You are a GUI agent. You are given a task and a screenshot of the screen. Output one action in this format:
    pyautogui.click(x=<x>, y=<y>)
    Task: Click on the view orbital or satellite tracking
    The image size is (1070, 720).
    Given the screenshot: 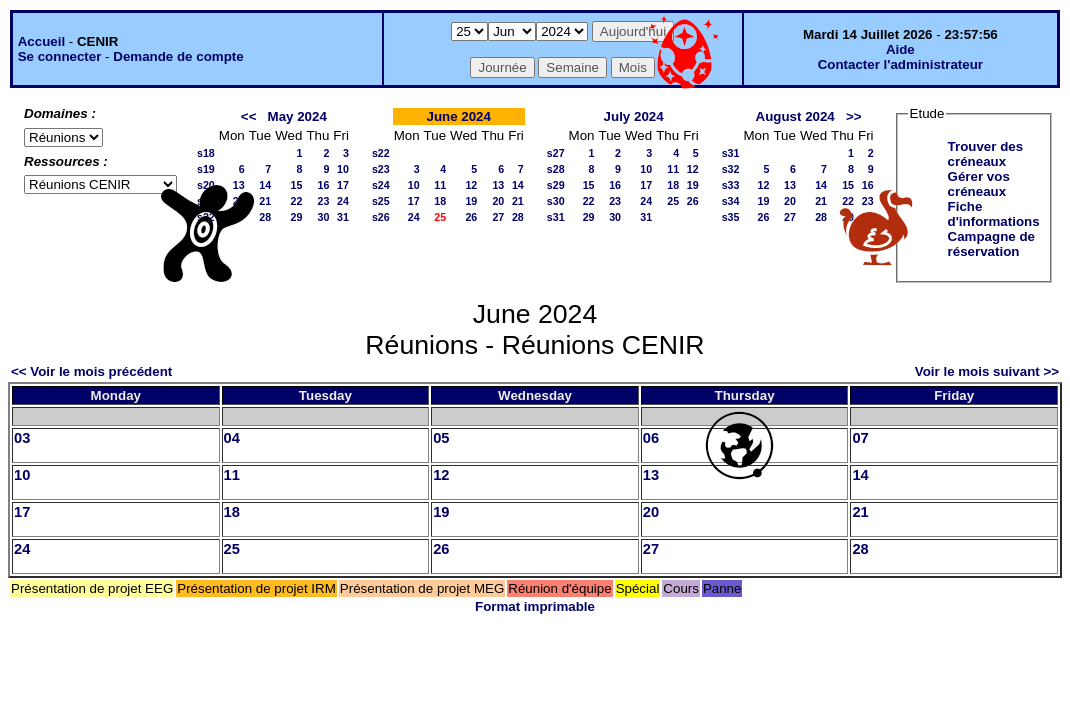 What is the action you would take?
    pyautogui.click(x=739, y=445)
    